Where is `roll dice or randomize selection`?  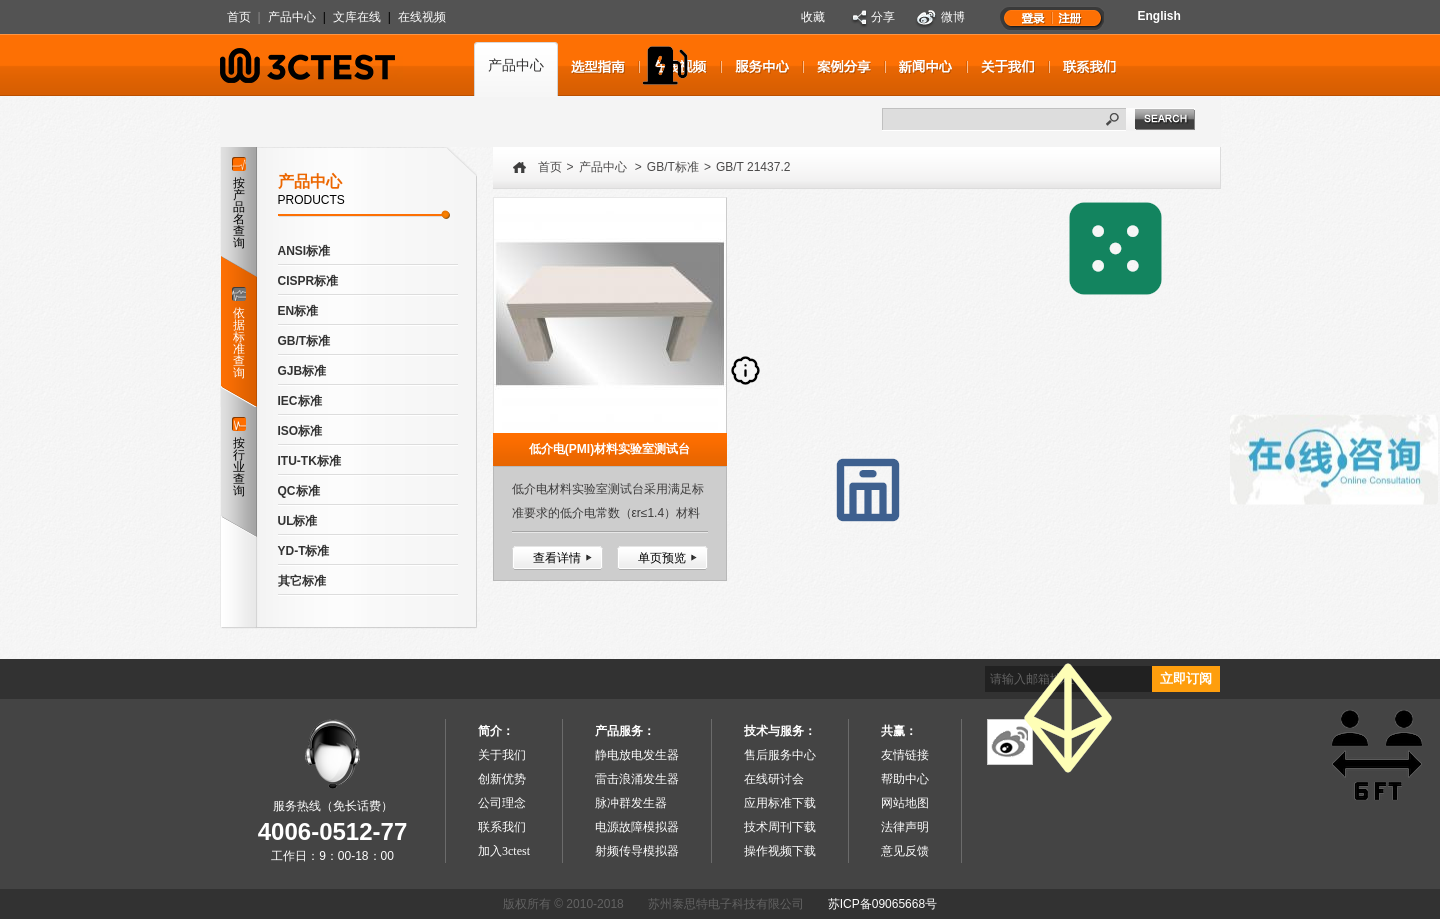
roll dice or randomize selection is located at coordinates (1115, 248).